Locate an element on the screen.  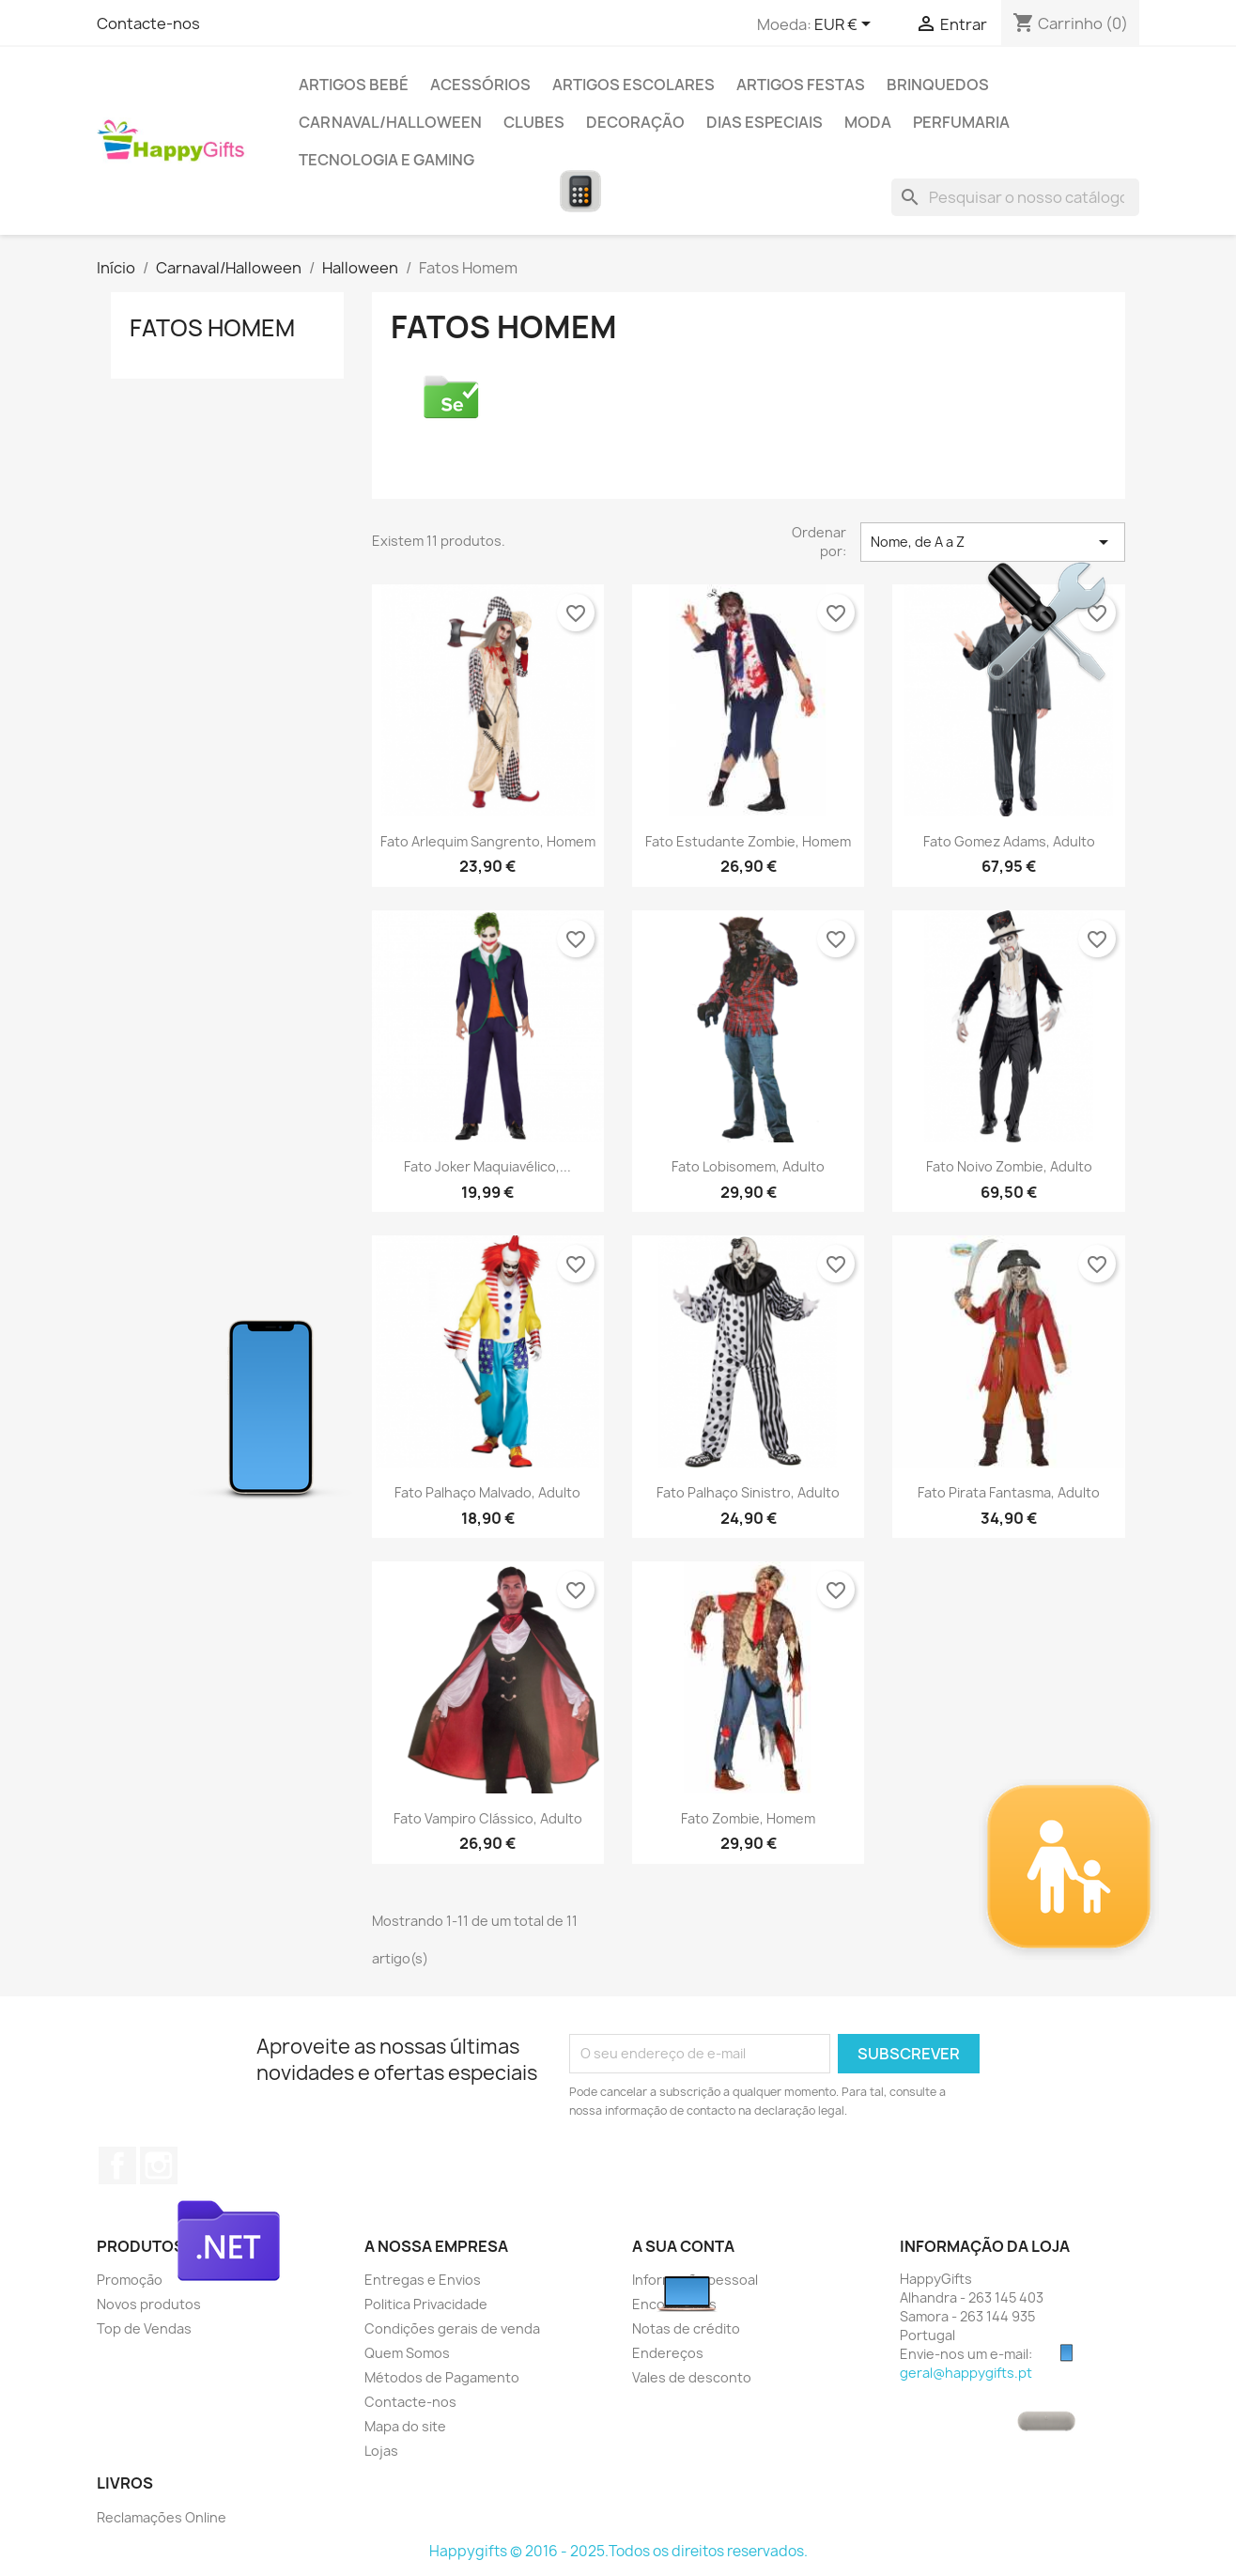
access parental controls settings is located at coordinates (1069, 1870).